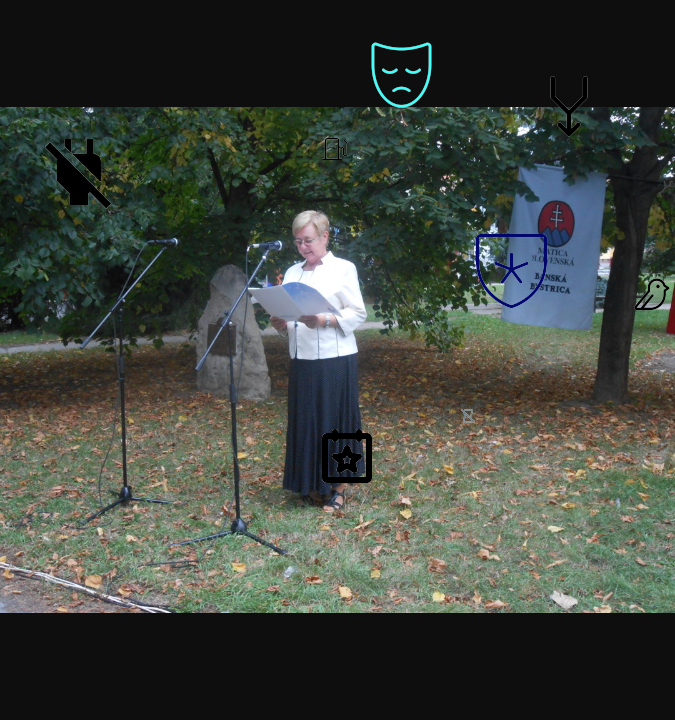 The width and height of the screenshot is (675, 720). What do you see at coordinates (334, 149) in the screenshot?
I see `find nearby gas stations` at bounding box center [334, 149].